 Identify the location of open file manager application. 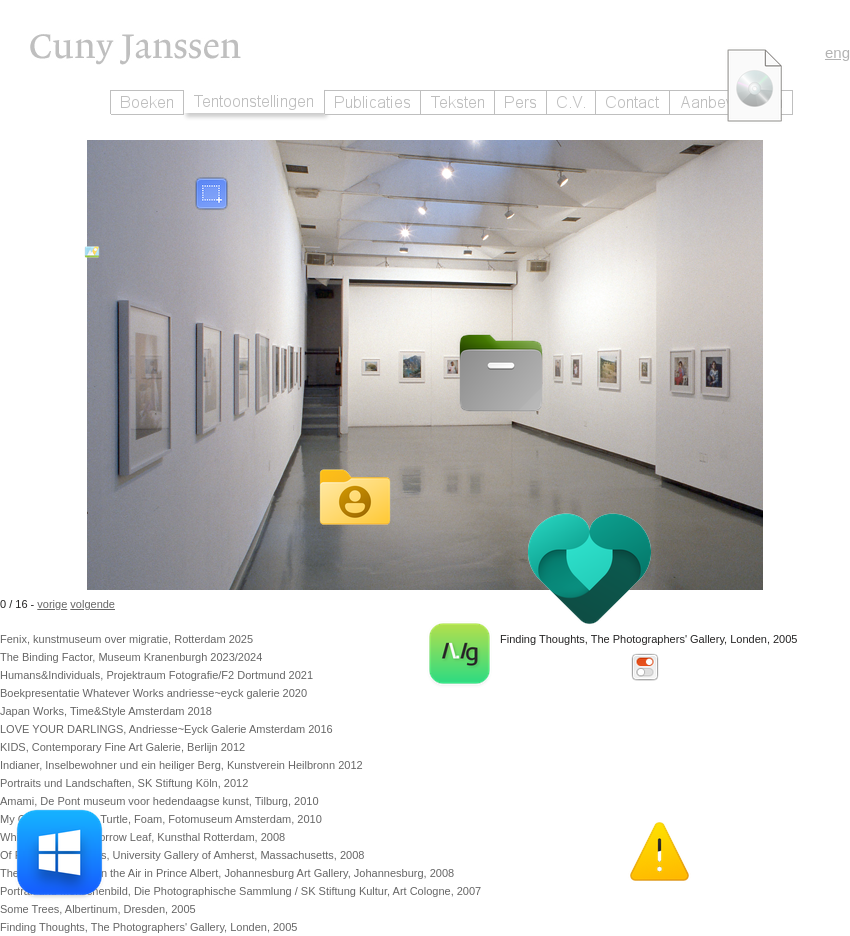
(501, 373).